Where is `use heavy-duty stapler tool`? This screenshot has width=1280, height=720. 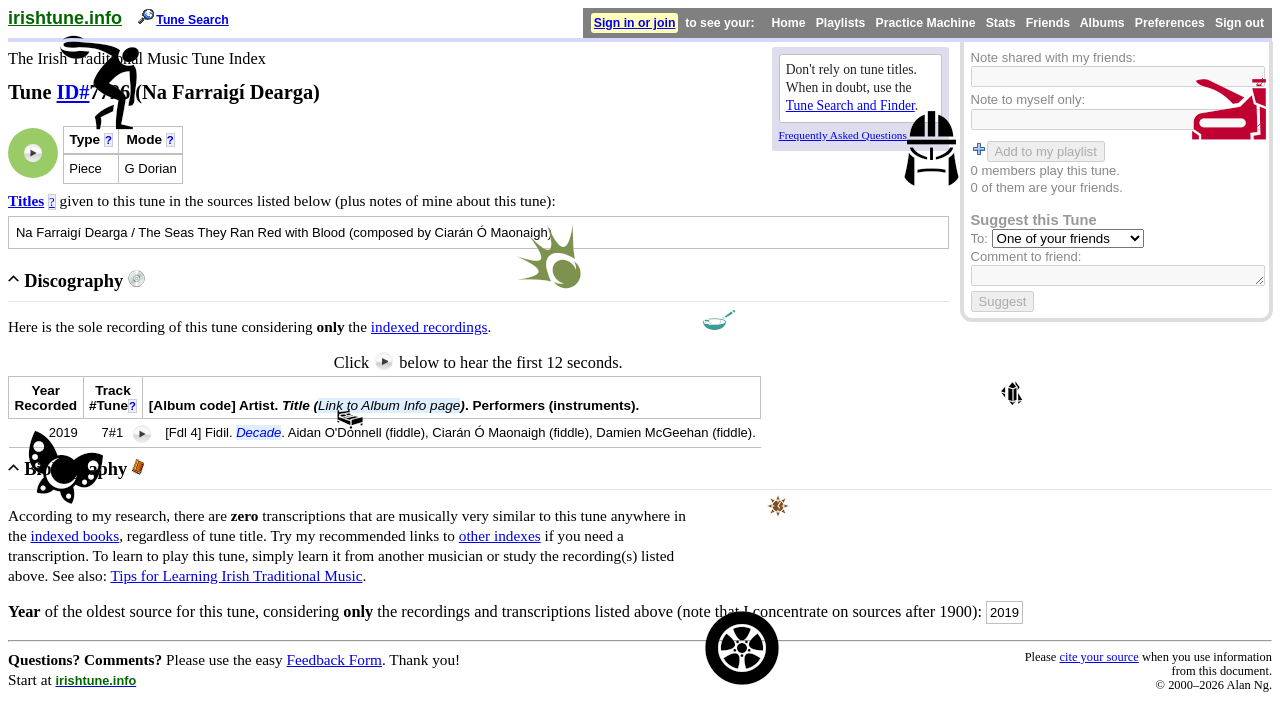
use heavy-duty stapler tool is located at coordinates (1229, 108).